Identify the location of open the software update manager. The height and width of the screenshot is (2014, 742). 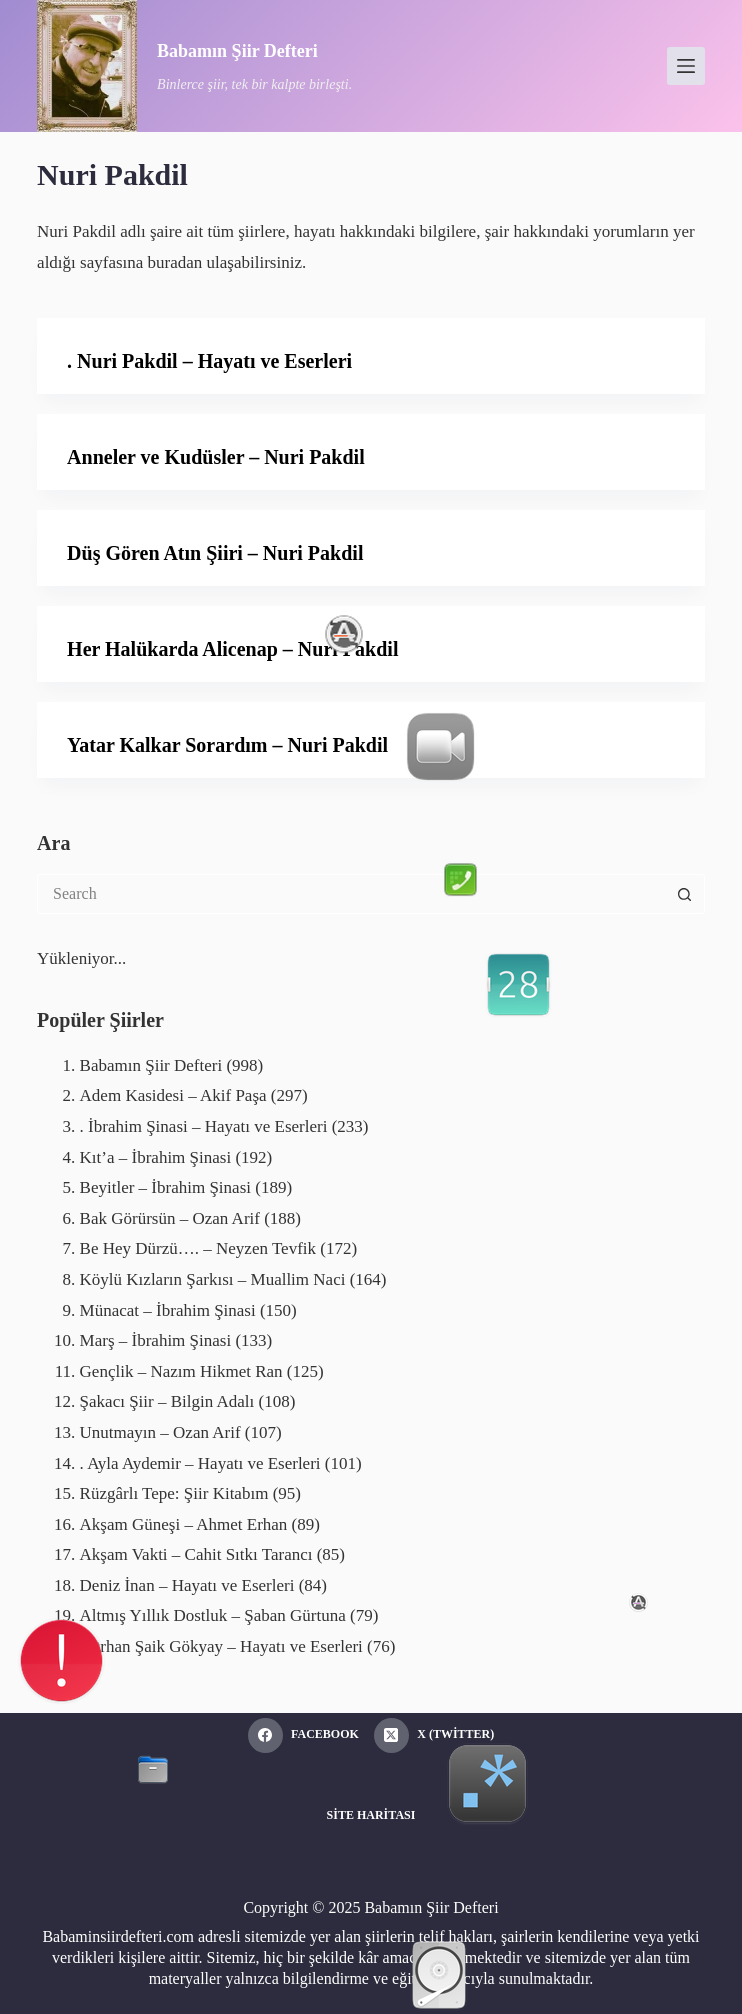
(638, 1602).